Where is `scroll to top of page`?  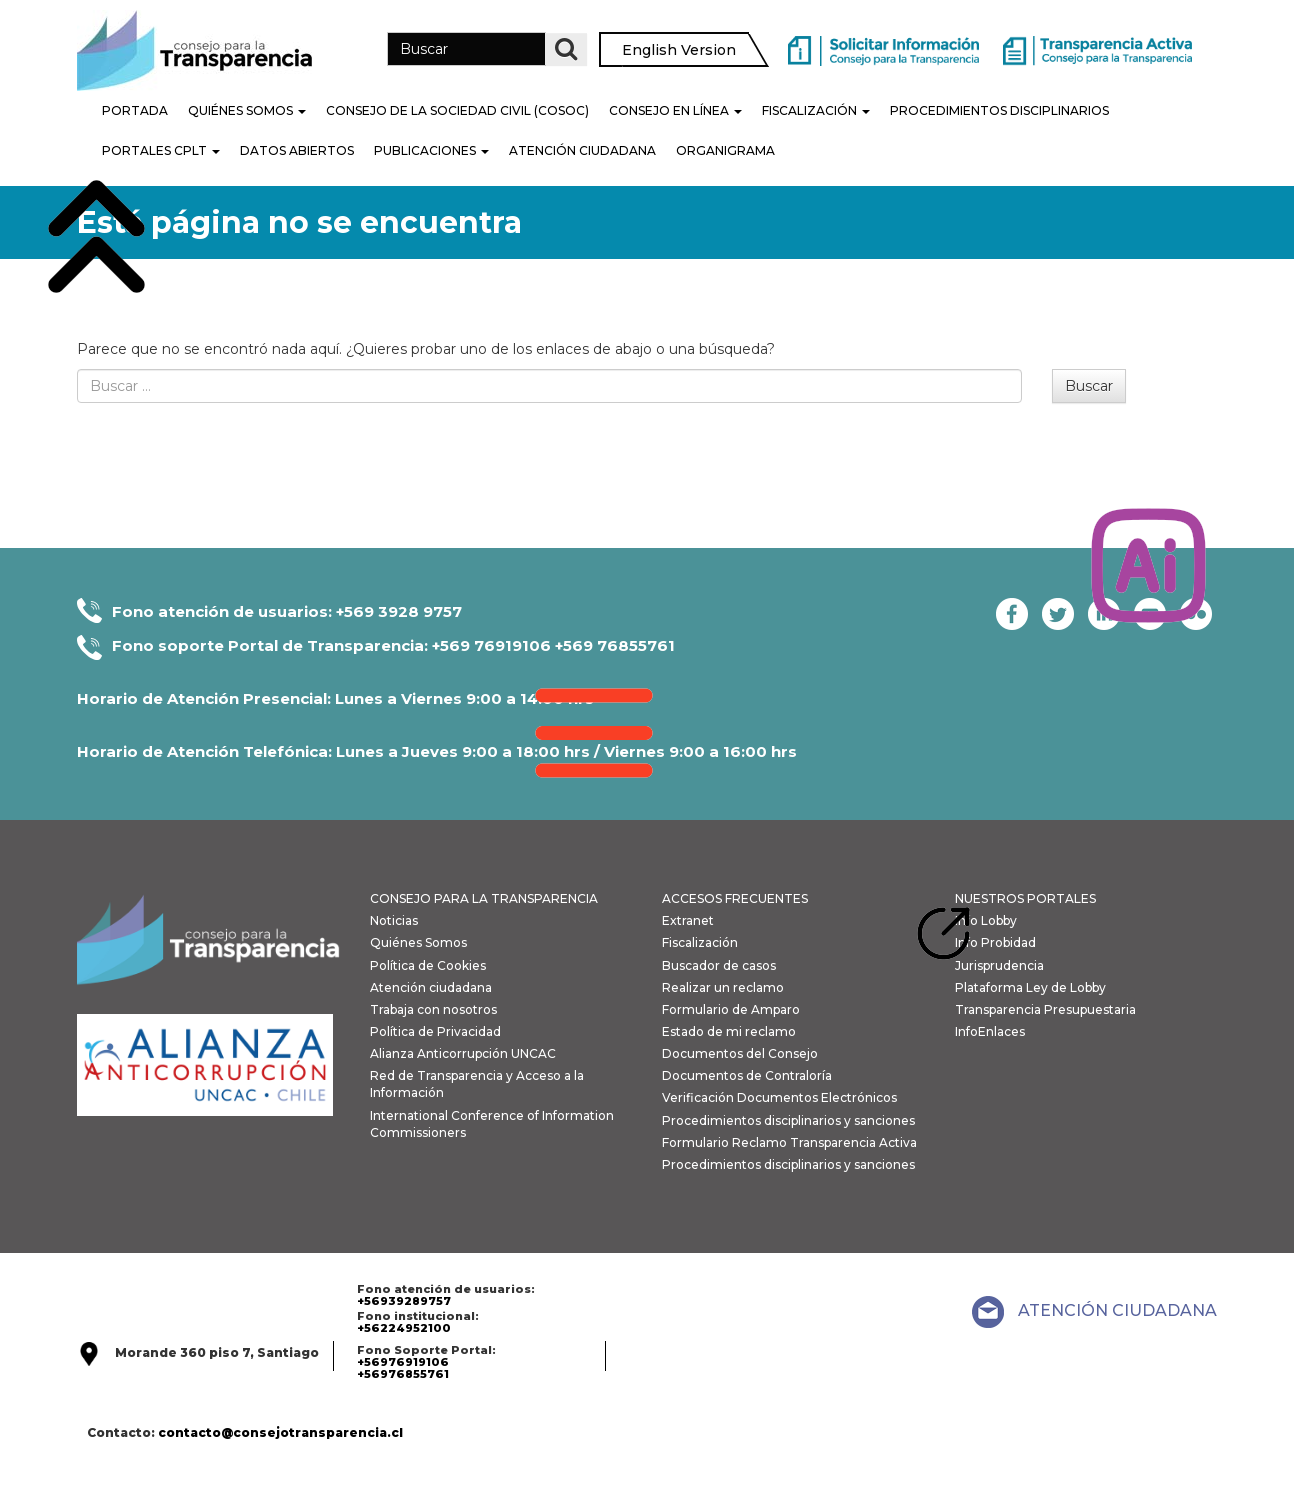
scroll to top of page is located at coordinates (96, 236).